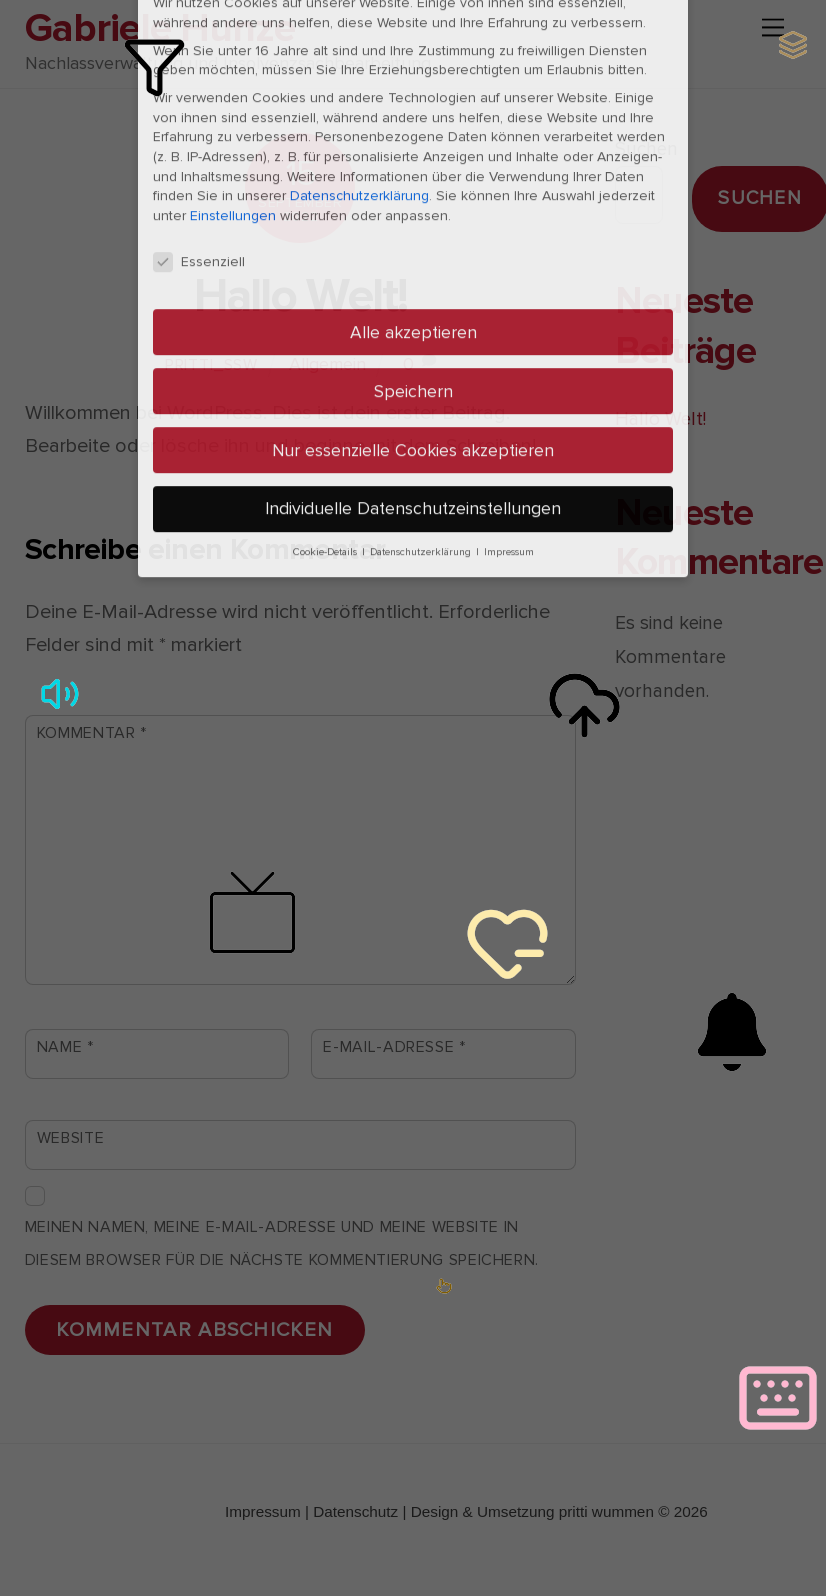  I want to click on toggle layer visibility in an editor, so click(793, 45).